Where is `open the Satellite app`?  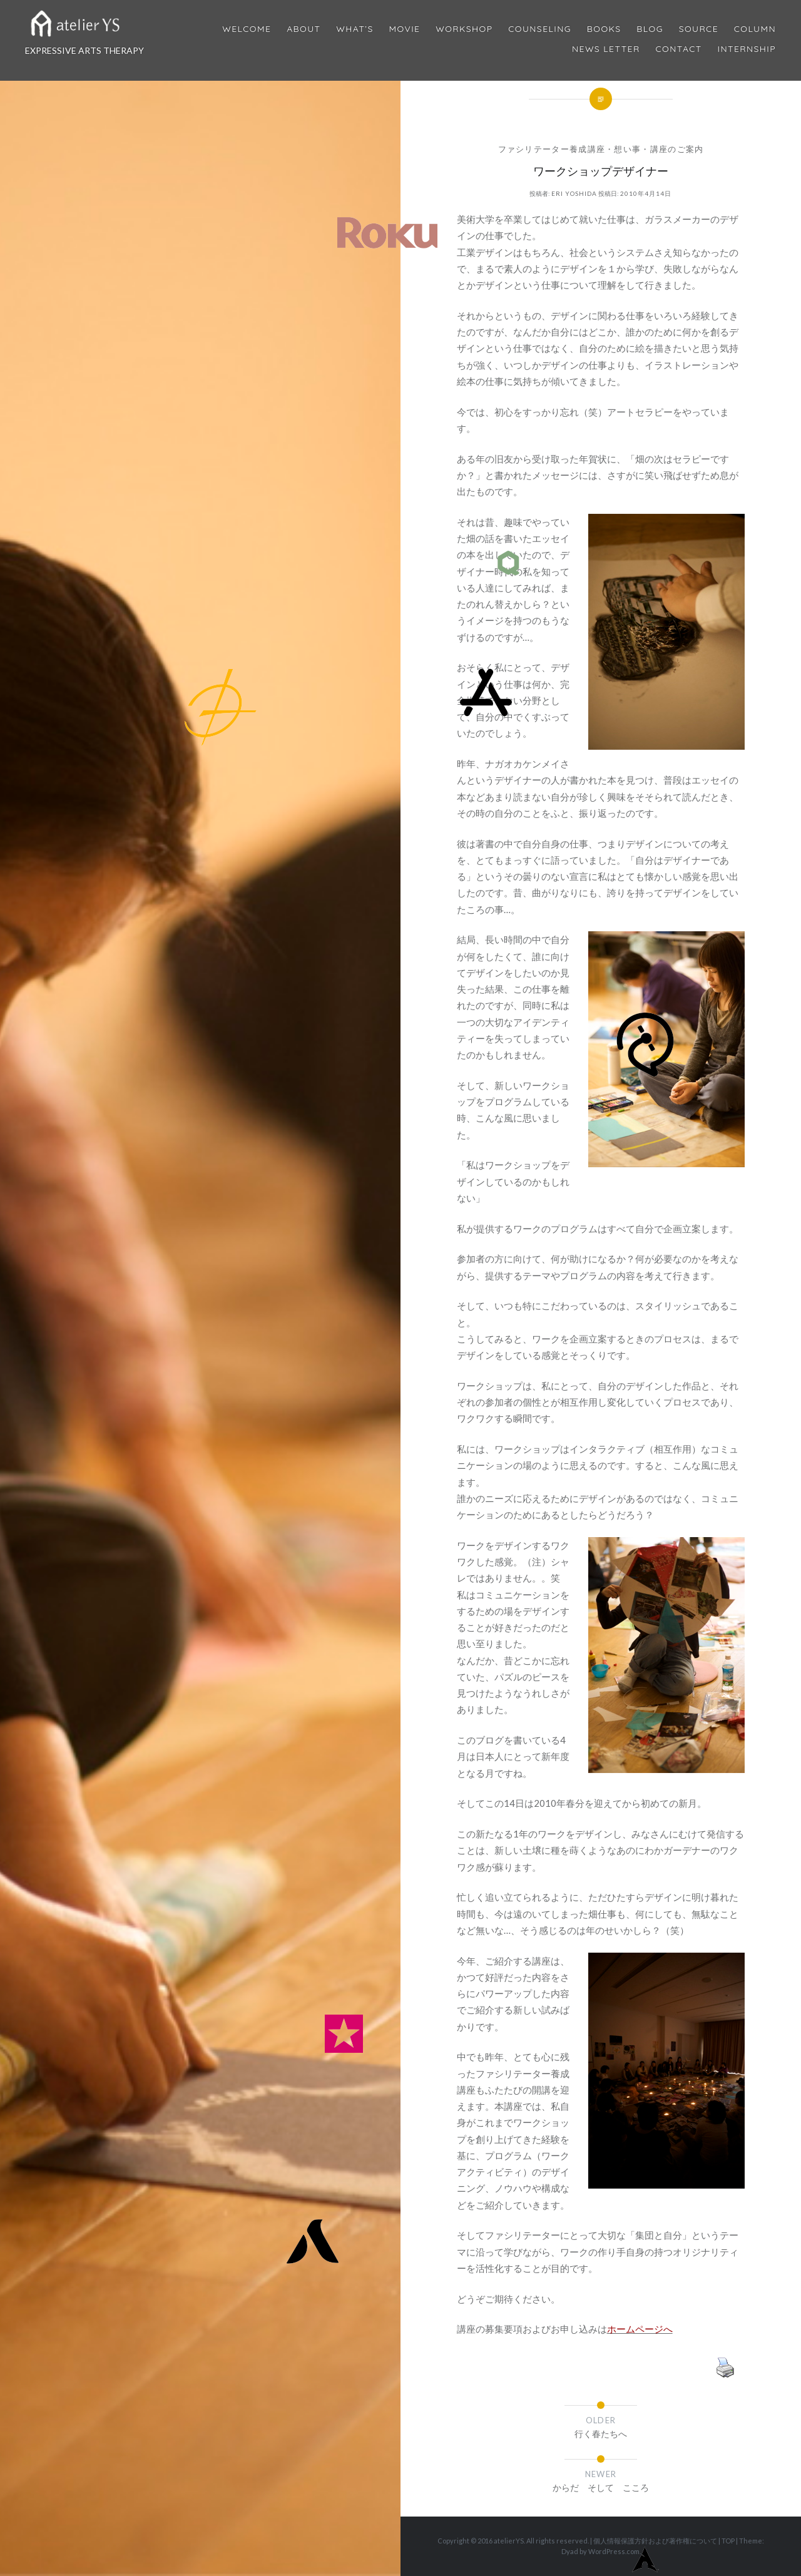
open the Satellite app is located at coordinates (645, 1045).